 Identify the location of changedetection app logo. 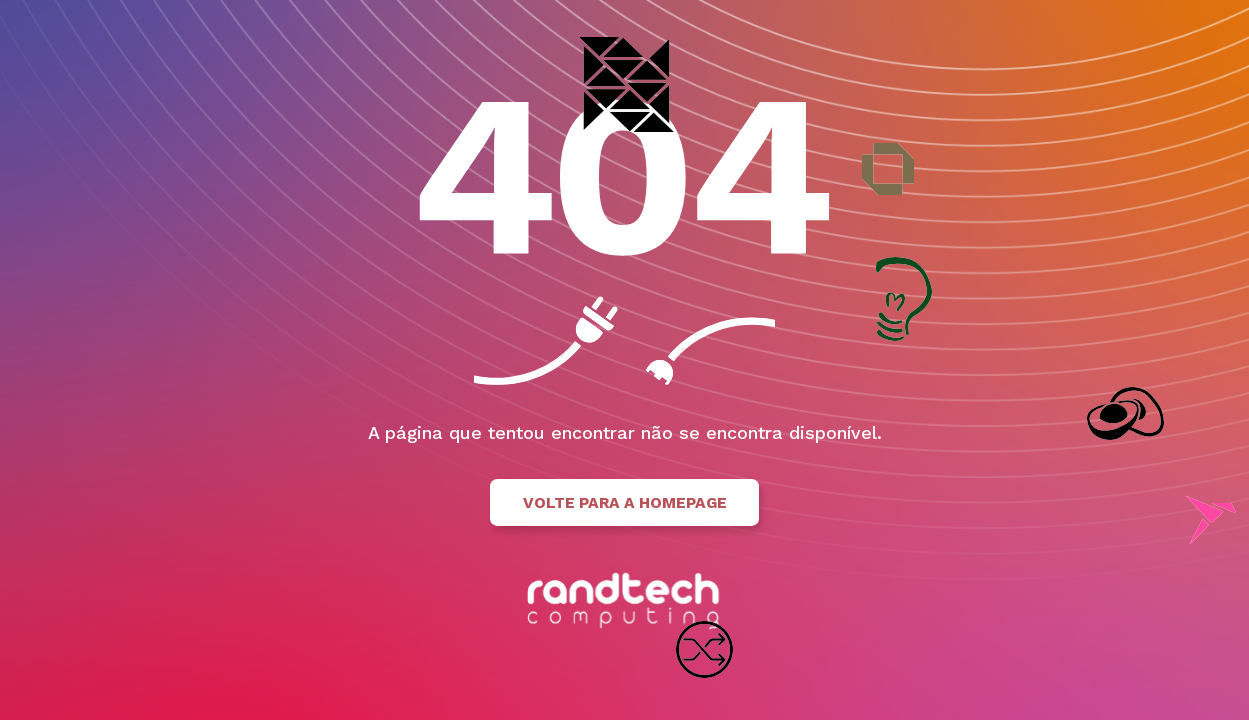
(704, 649).